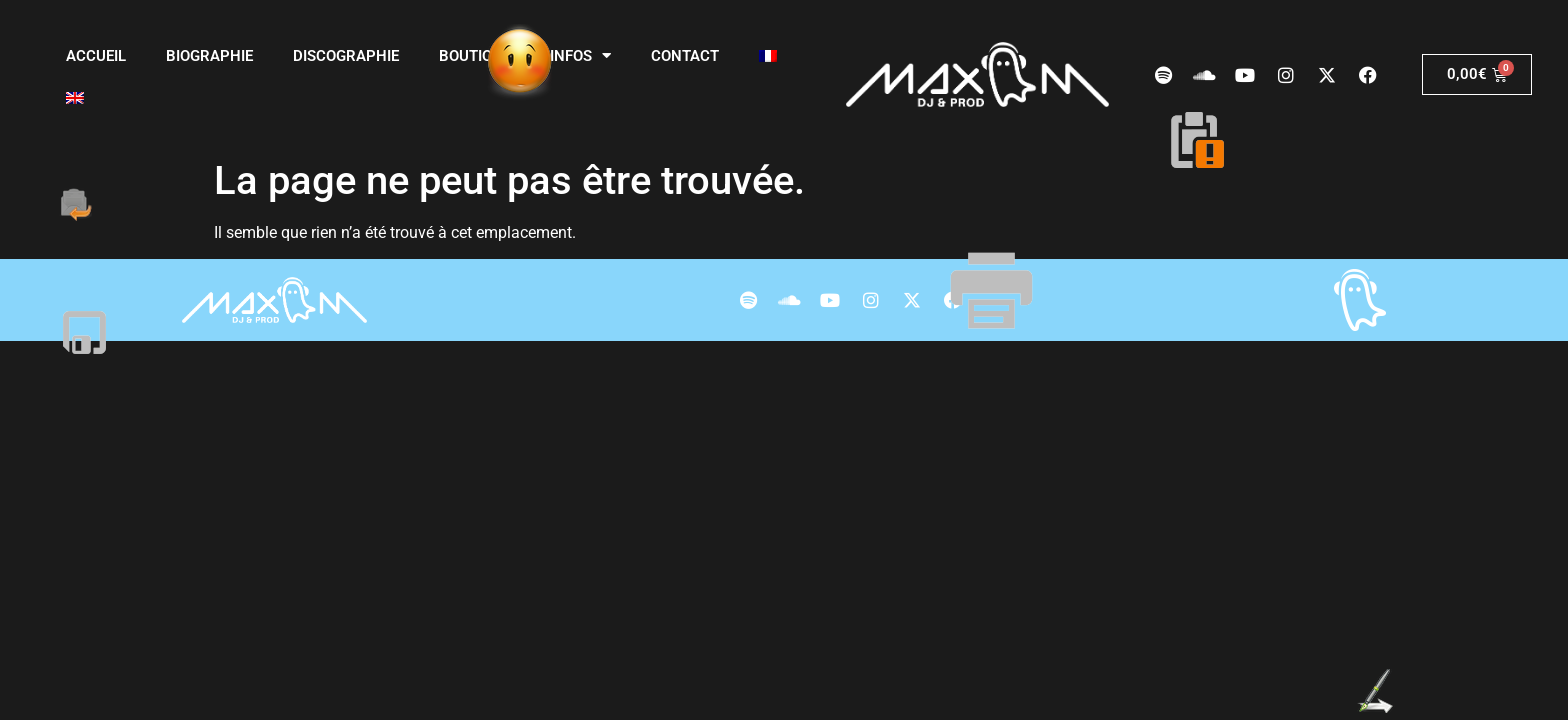 The image size is (1568, 720). What do you see at coordinates (1196, 140) in the screenshot?
I see `indicates a task or item is due or requires attention` at bounding box center [1196, 140].